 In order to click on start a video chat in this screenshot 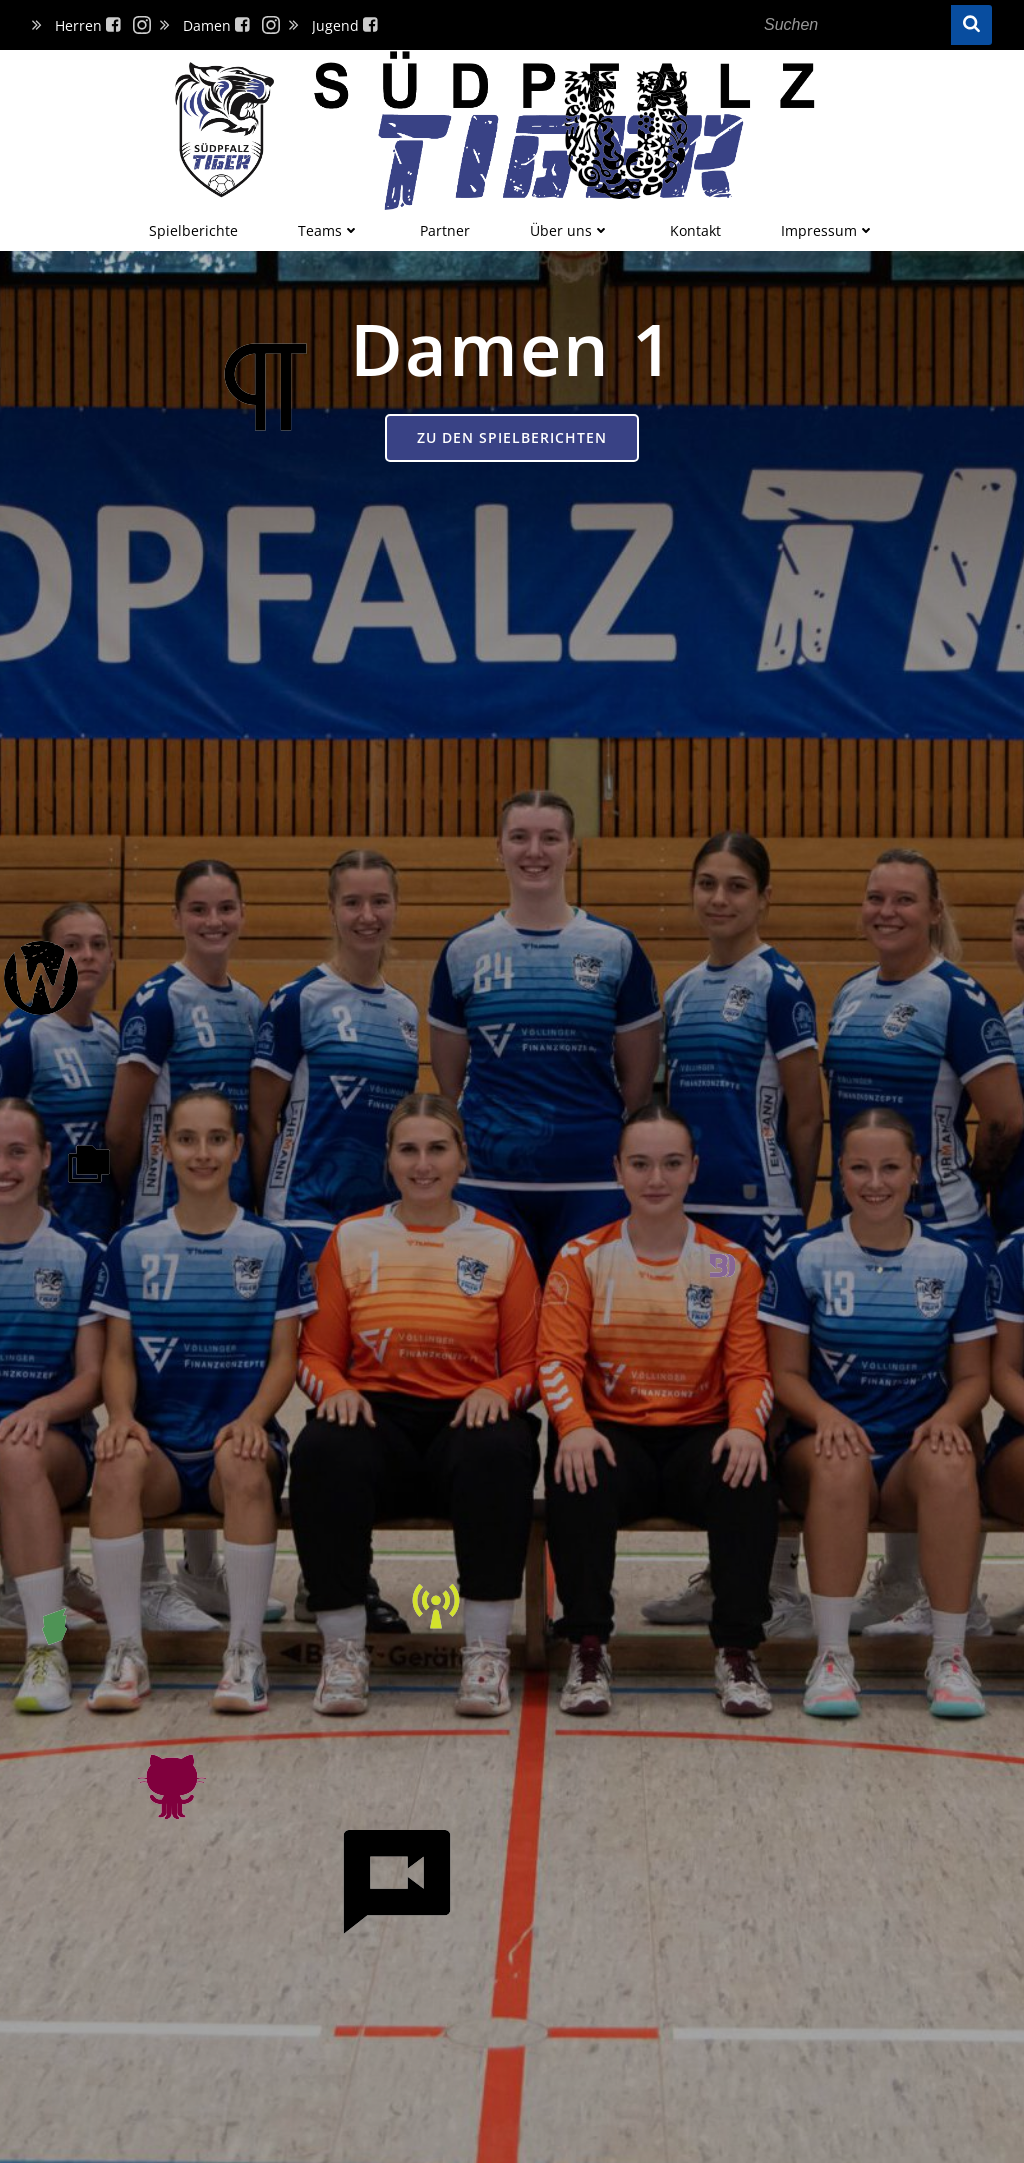, I will do `click(397, 1878)`.